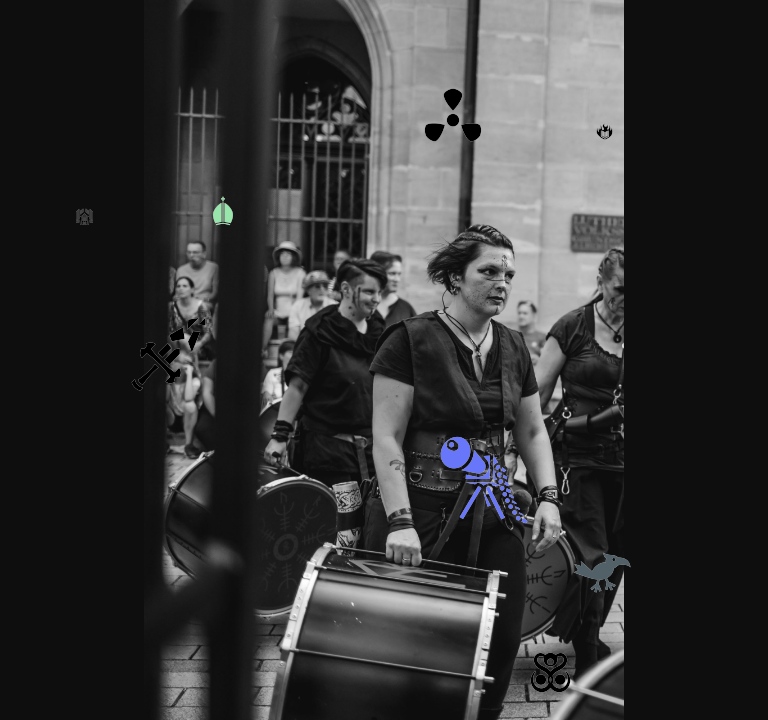 This screenshot has width=768, height=720. What do you see at coordinates (604, 131) in the screenshot?
I see `destroy or permanently delete a document` at bounding box center [604, 131].